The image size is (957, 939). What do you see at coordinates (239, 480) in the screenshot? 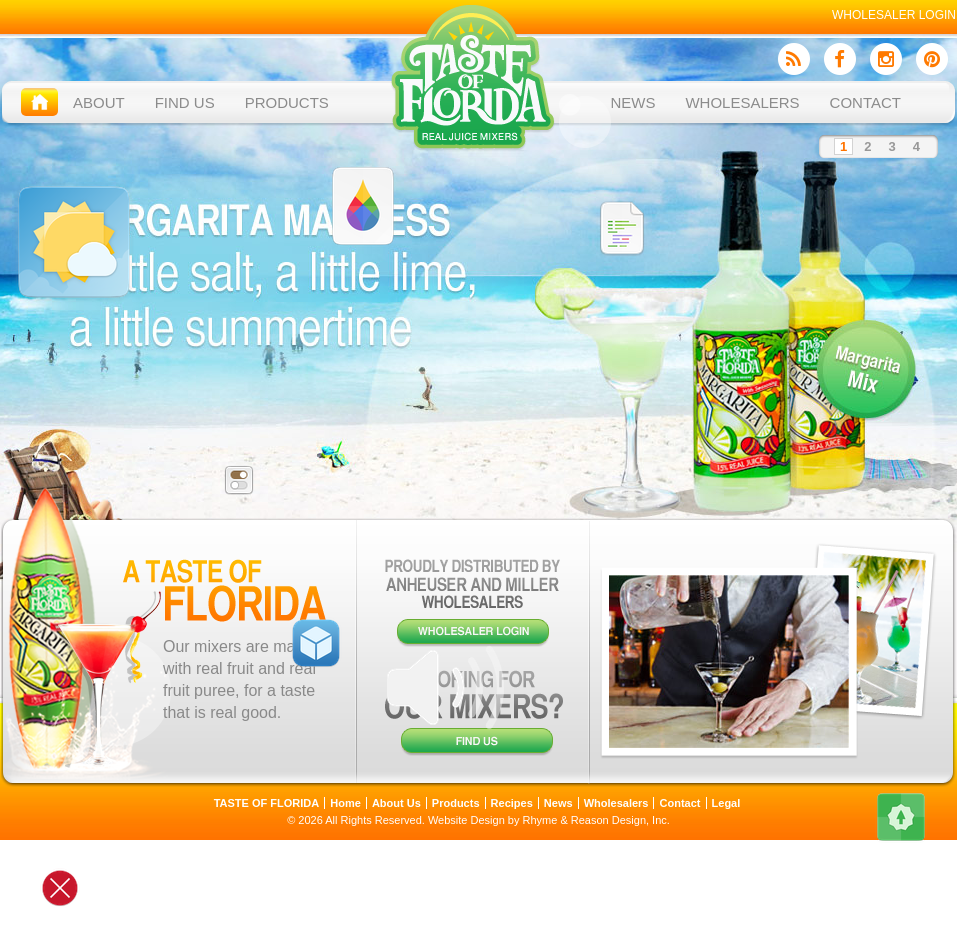
I see `open system tweaks or customization settings` at bounding box center [239, 480].